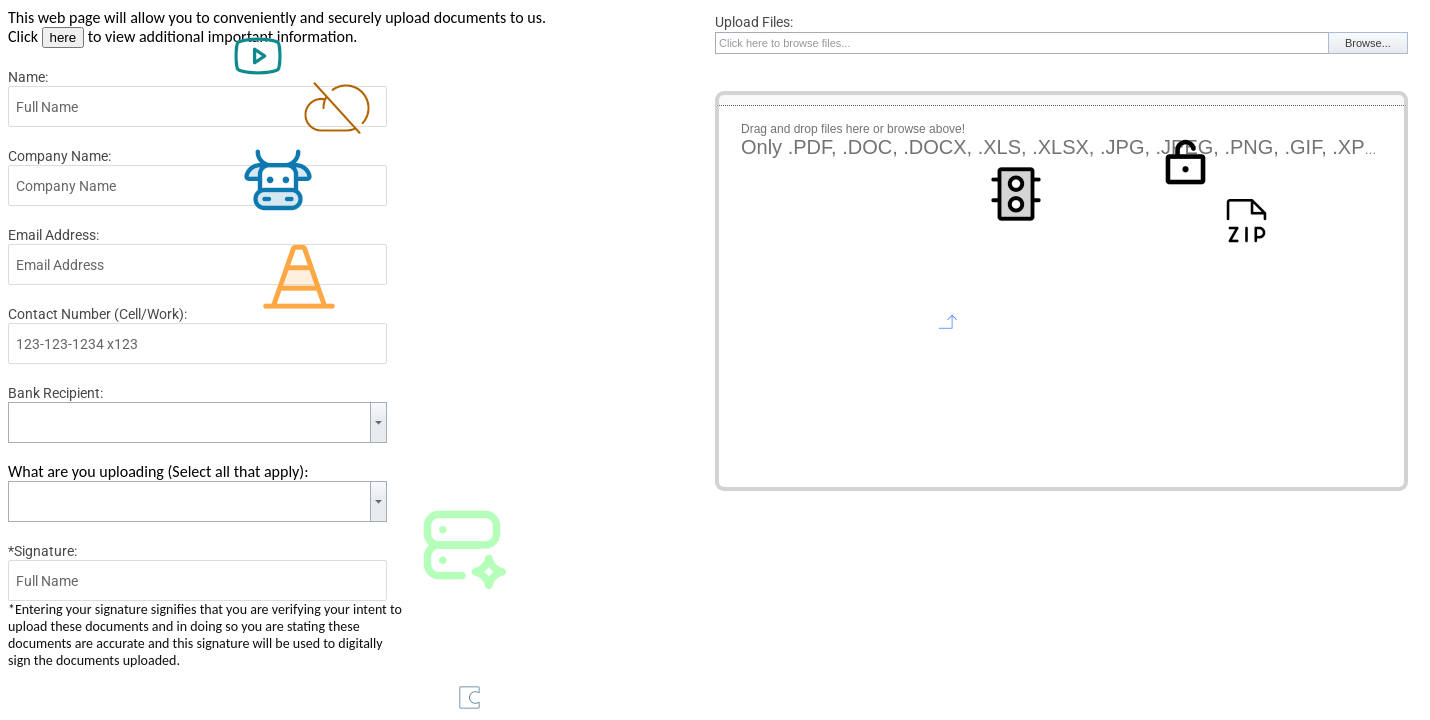 This screenshot has width=1430, height=720. I want to click on open Coda app, so click(469, 697).